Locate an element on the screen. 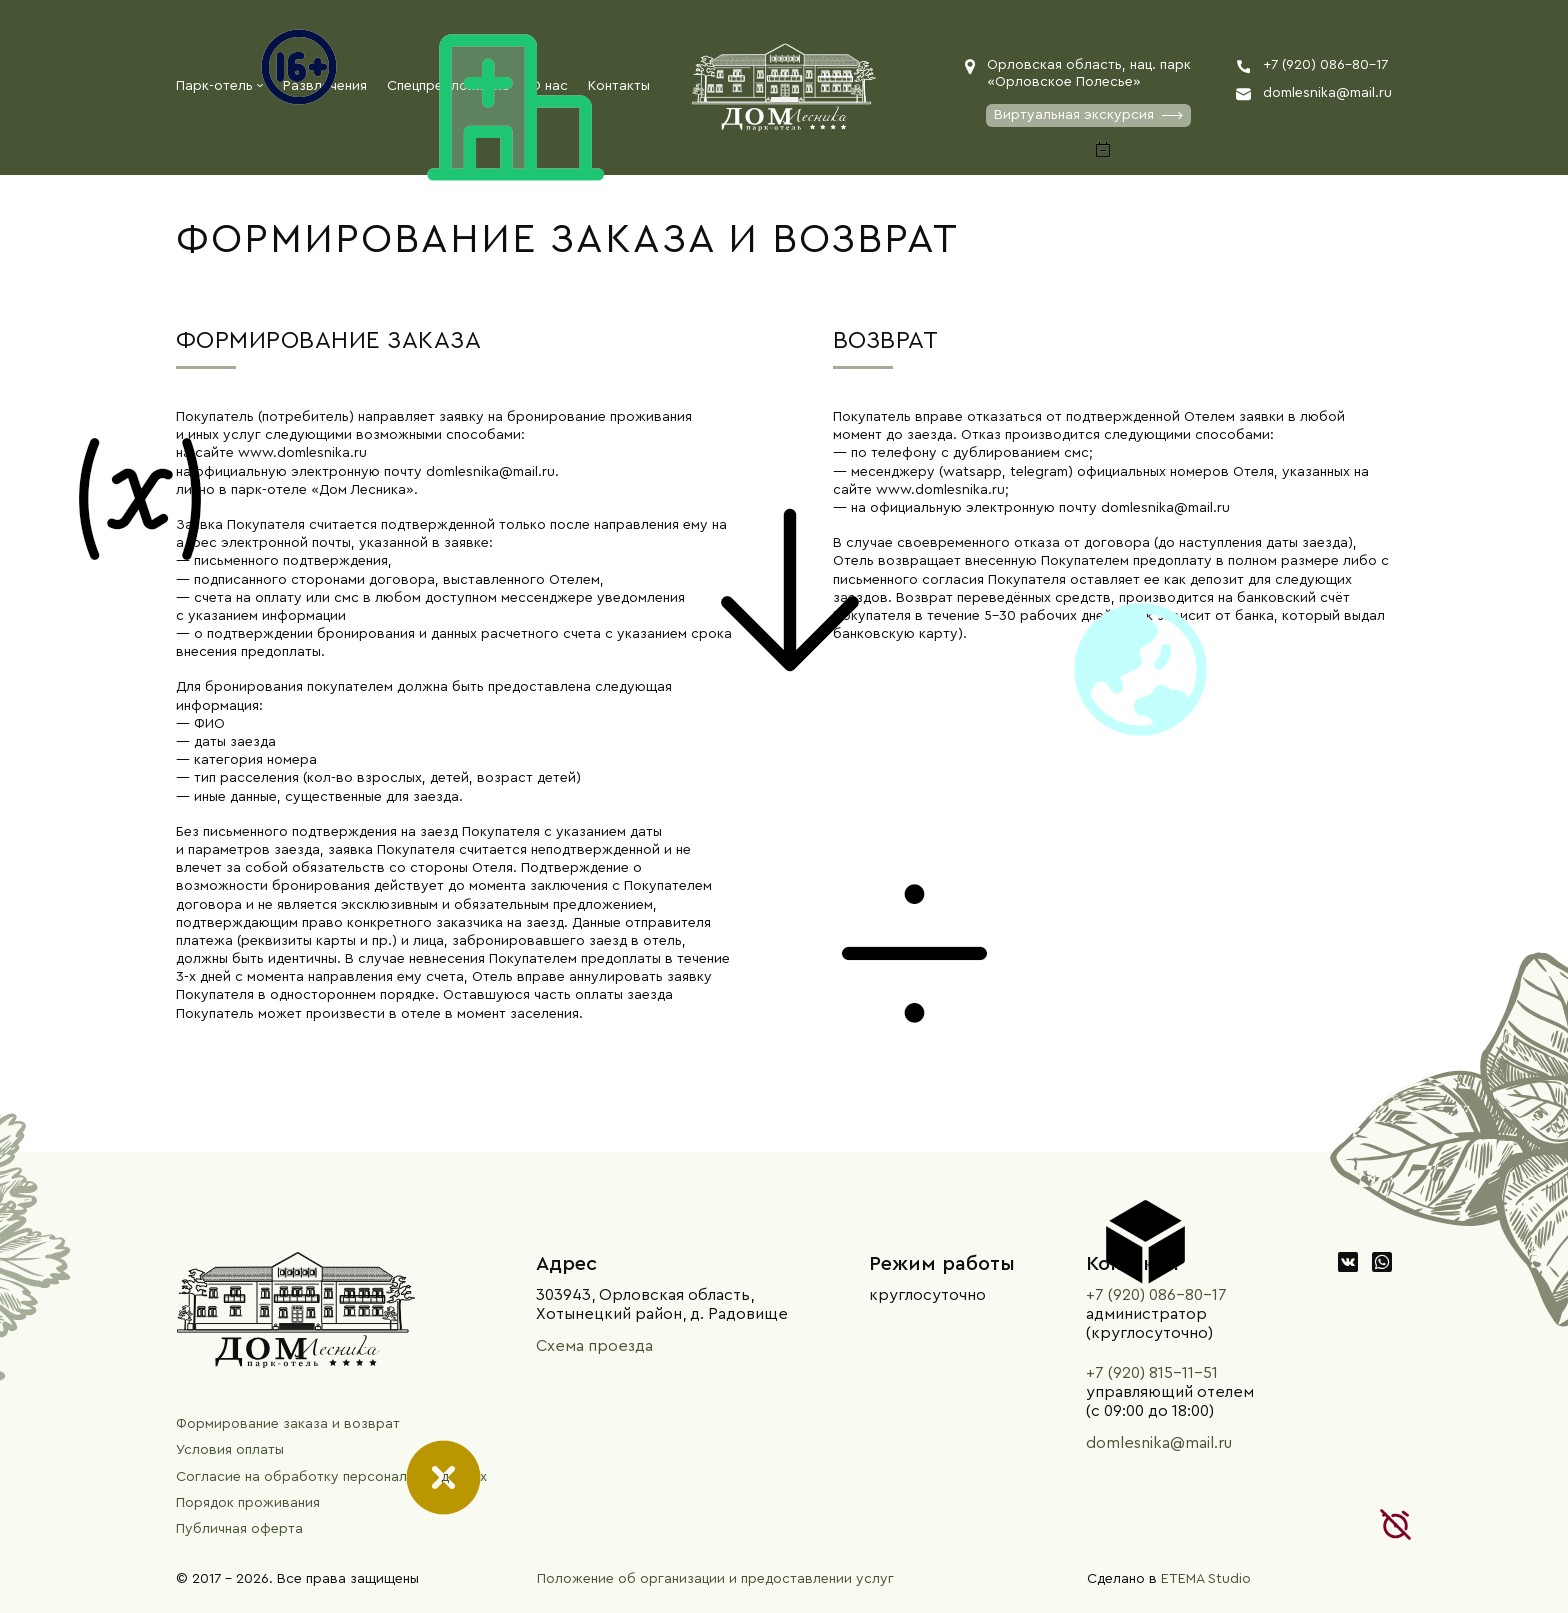 This screenshot has height=1613, width=1568. scroll down or view more content is located at coordinates (790, 590).